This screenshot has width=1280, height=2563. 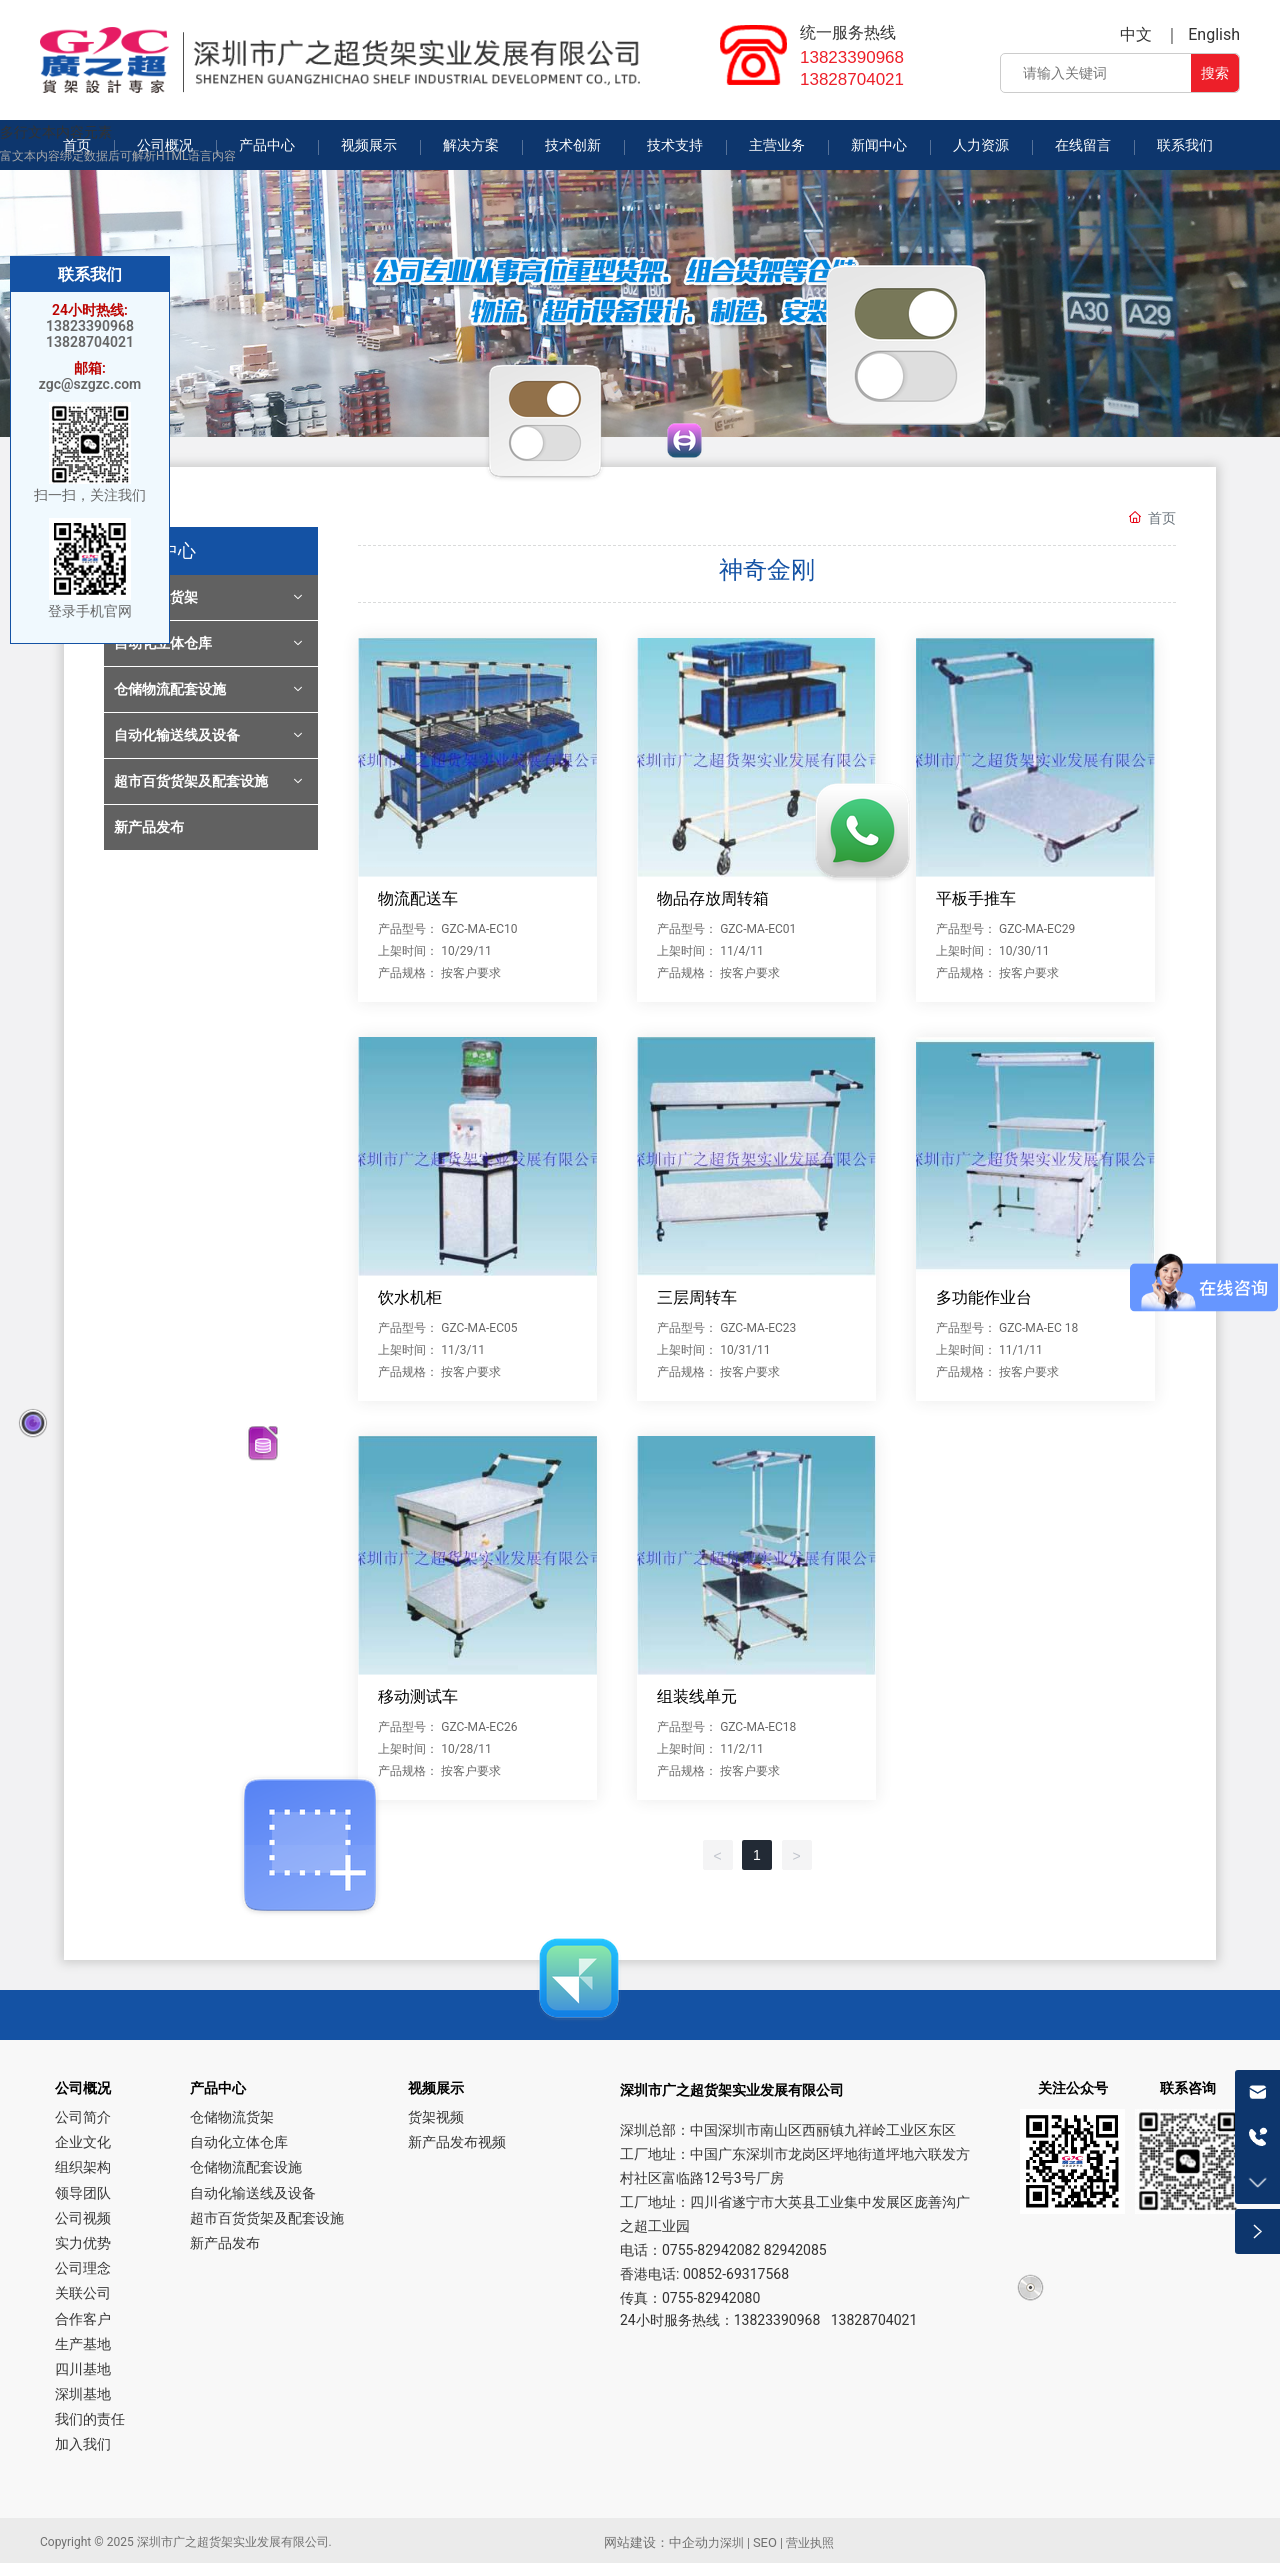 I want to click on open HyperPlay gaming launcher, so click(x=684, y=440).